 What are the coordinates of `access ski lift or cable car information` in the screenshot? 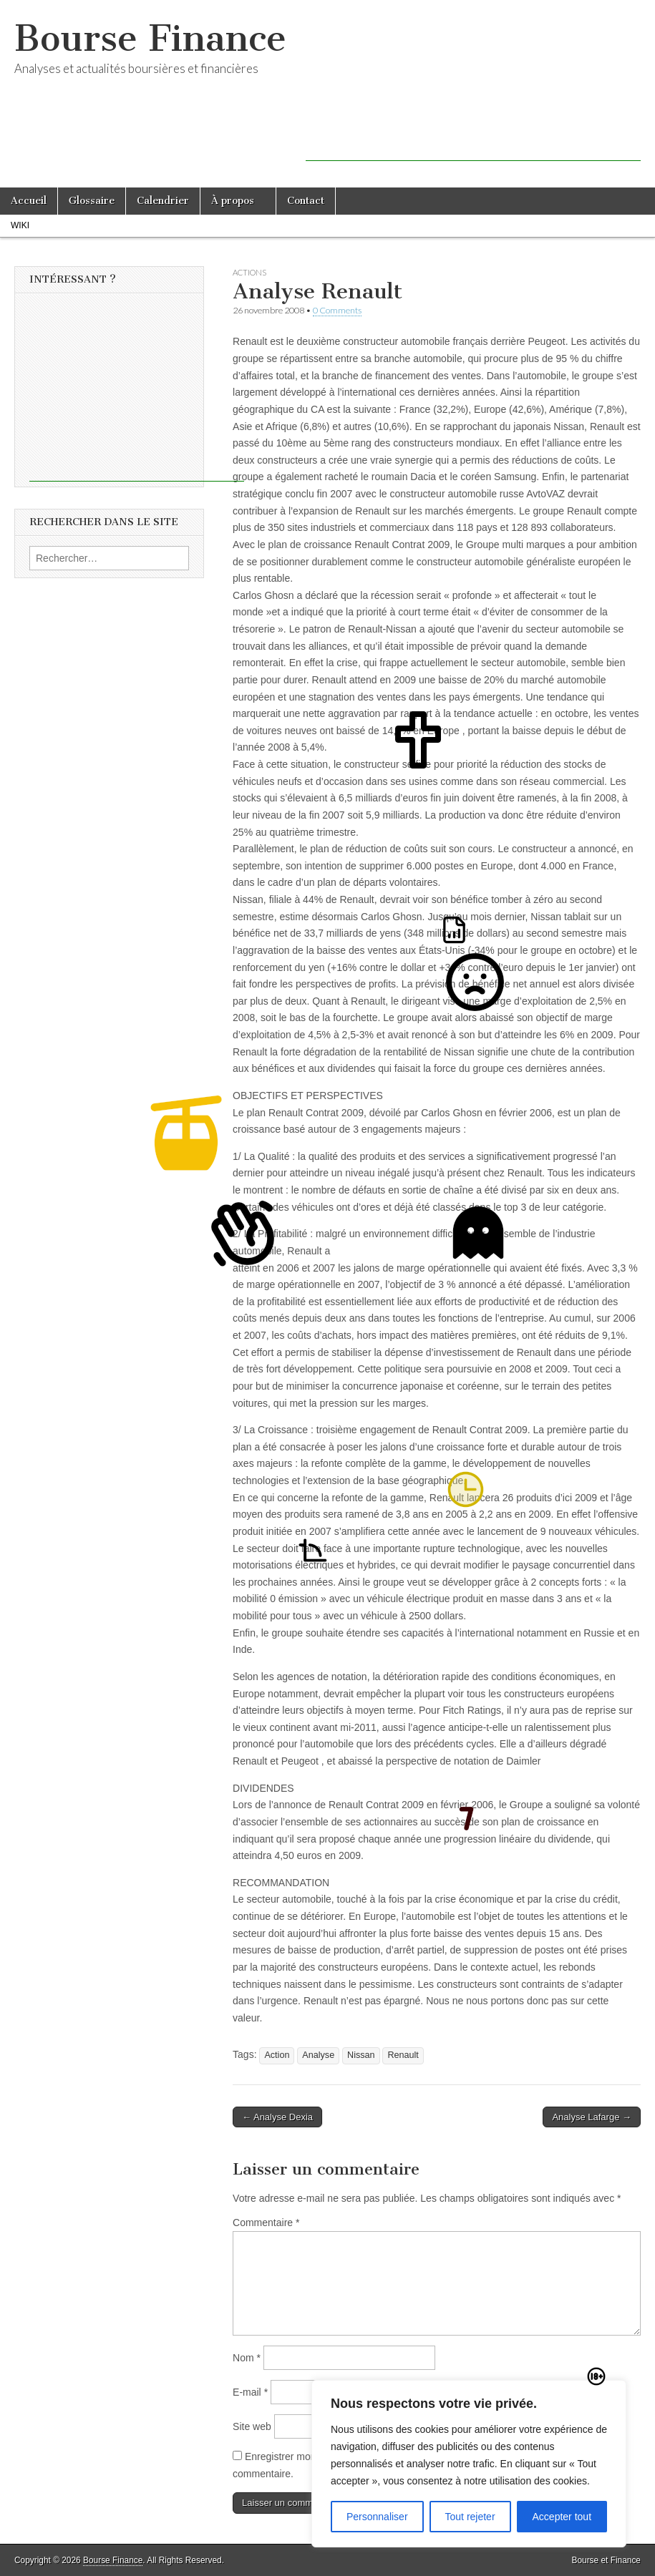 It's located at (186, 1135).